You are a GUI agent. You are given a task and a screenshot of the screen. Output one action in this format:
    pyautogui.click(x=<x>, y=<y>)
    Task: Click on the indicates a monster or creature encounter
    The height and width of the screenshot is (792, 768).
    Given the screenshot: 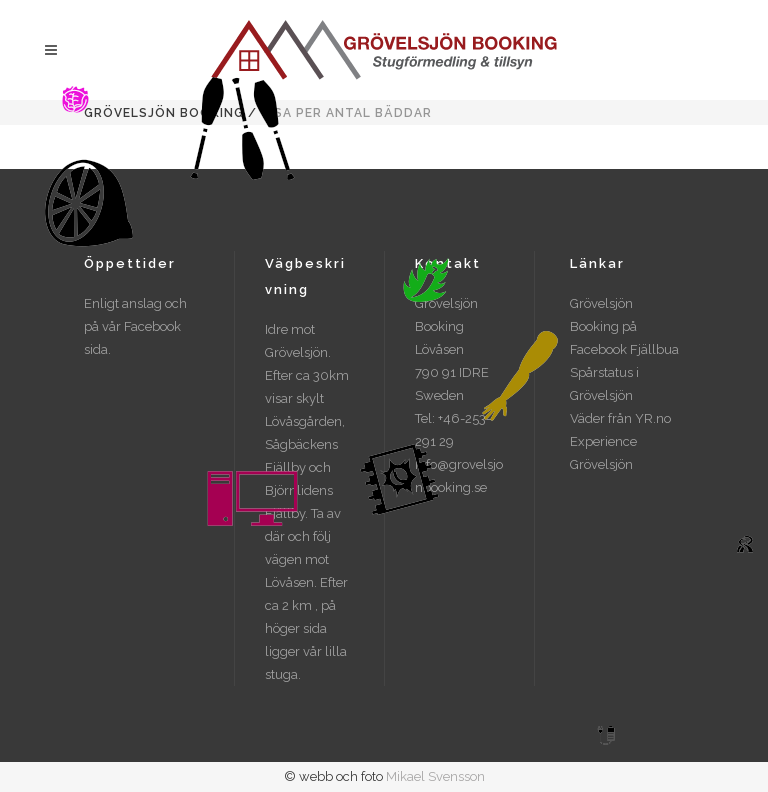 What is the action you would take?
    pyautogui.click(x=745, y=544)
    